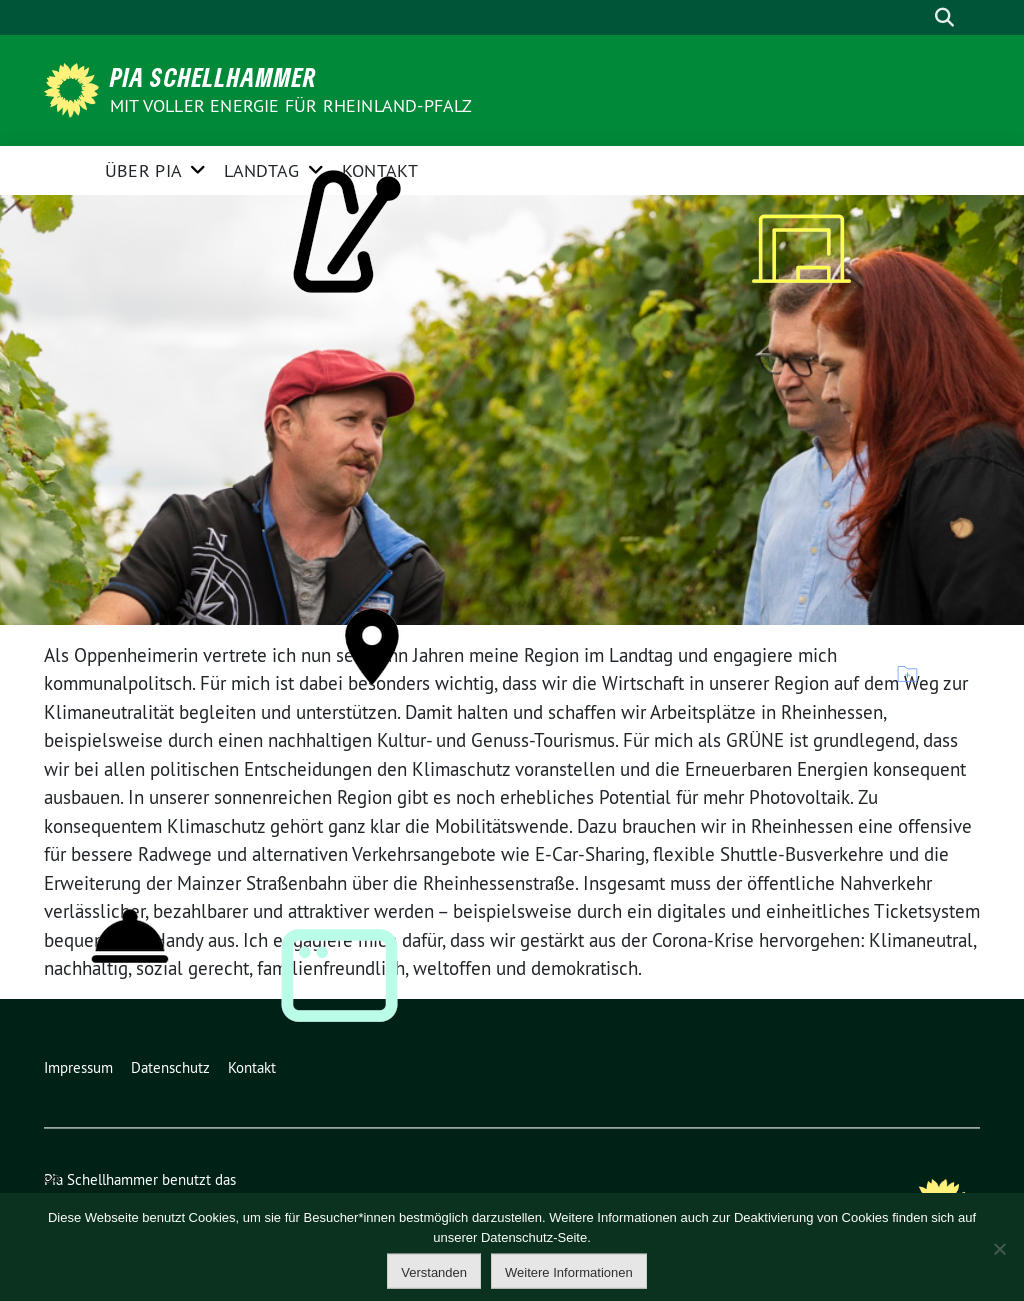  I want to click on create a new folder, so click(907, 673).